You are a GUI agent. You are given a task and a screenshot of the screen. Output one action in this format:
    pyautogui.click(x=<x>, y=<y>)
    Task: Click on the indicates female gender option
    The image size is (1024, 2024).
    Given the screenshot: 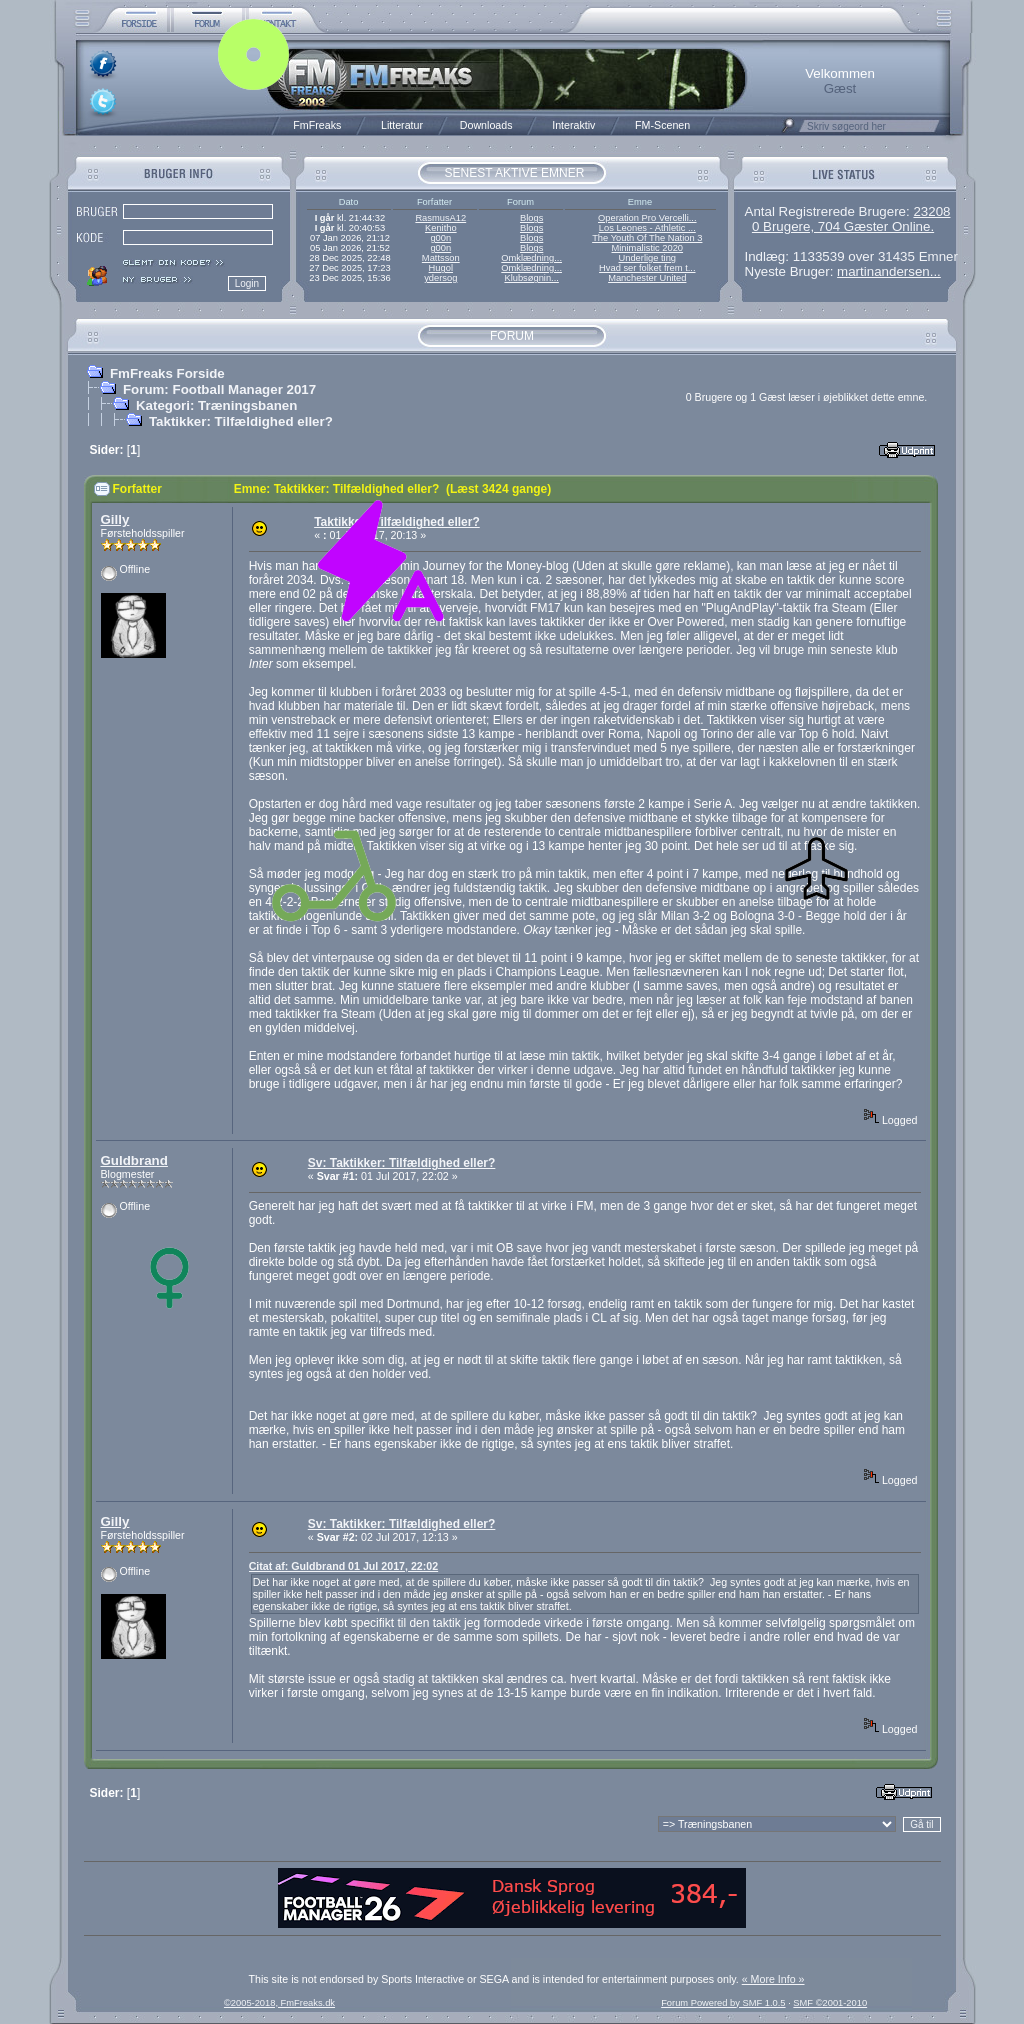 What is the action you would take?
    pyautogui.click(x=169, y=1276)
    